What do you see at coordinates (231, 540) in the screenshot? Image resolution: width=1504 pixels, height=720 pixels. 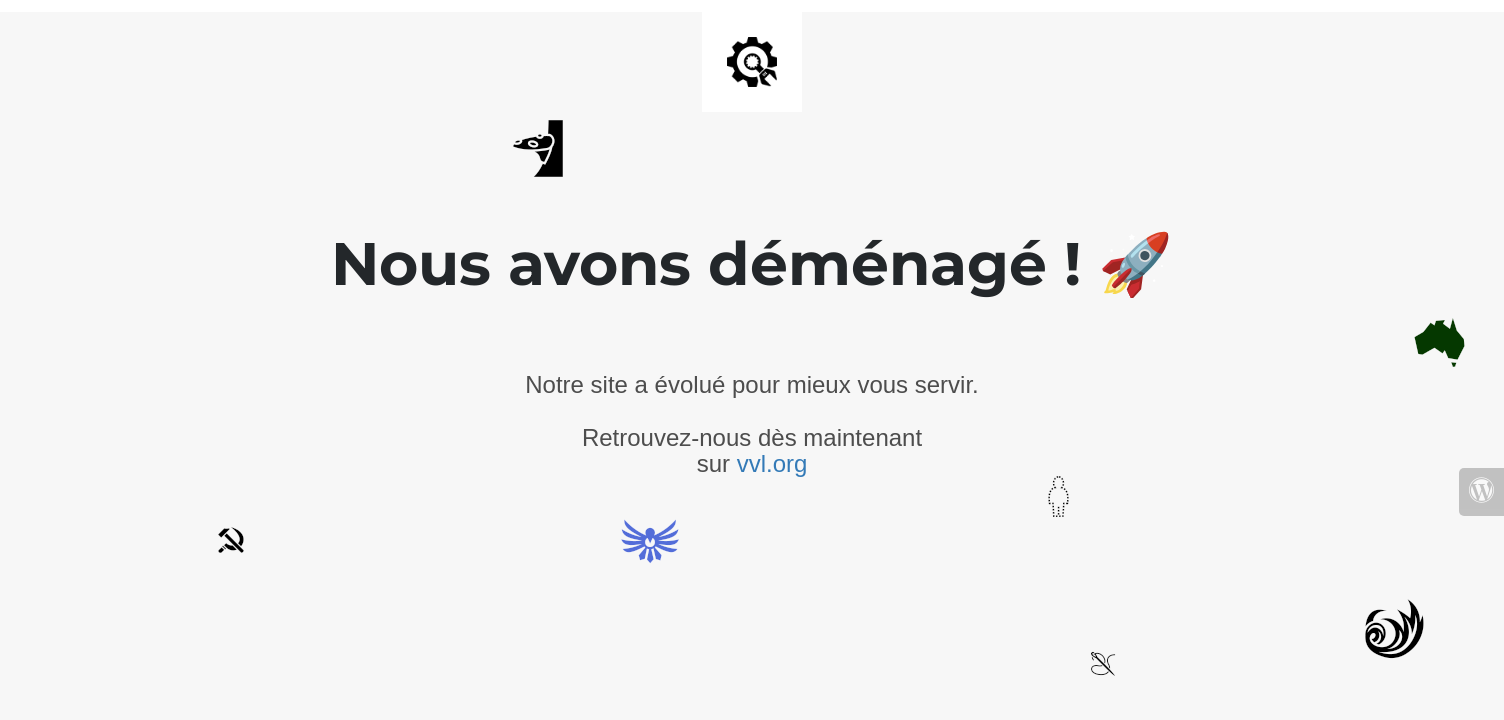 I see `communist or socialist themed content or game faction` at bounding box center [231, 540].